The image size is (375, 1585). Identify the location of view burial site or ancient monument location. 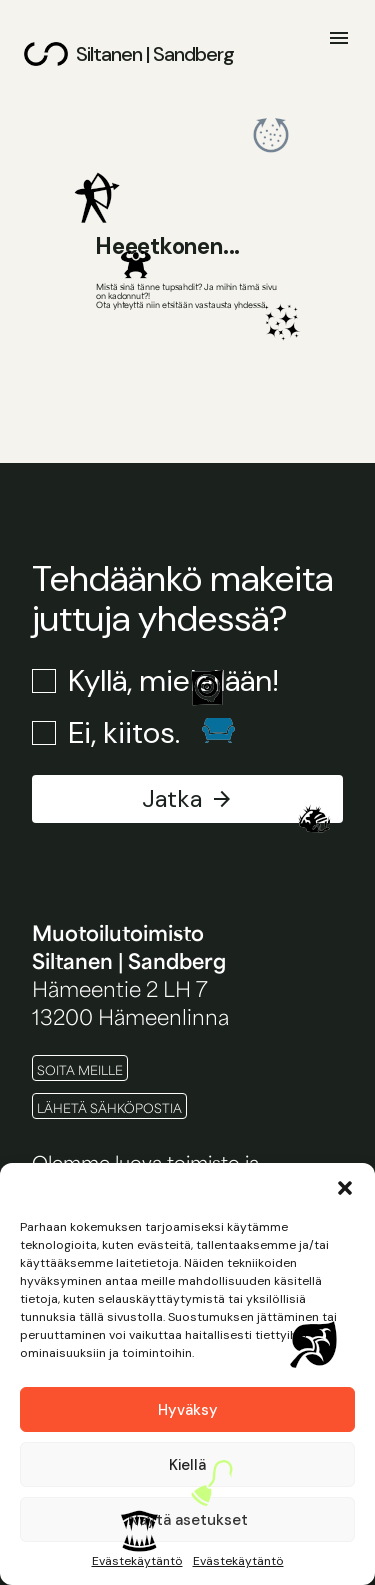
(314, 818).